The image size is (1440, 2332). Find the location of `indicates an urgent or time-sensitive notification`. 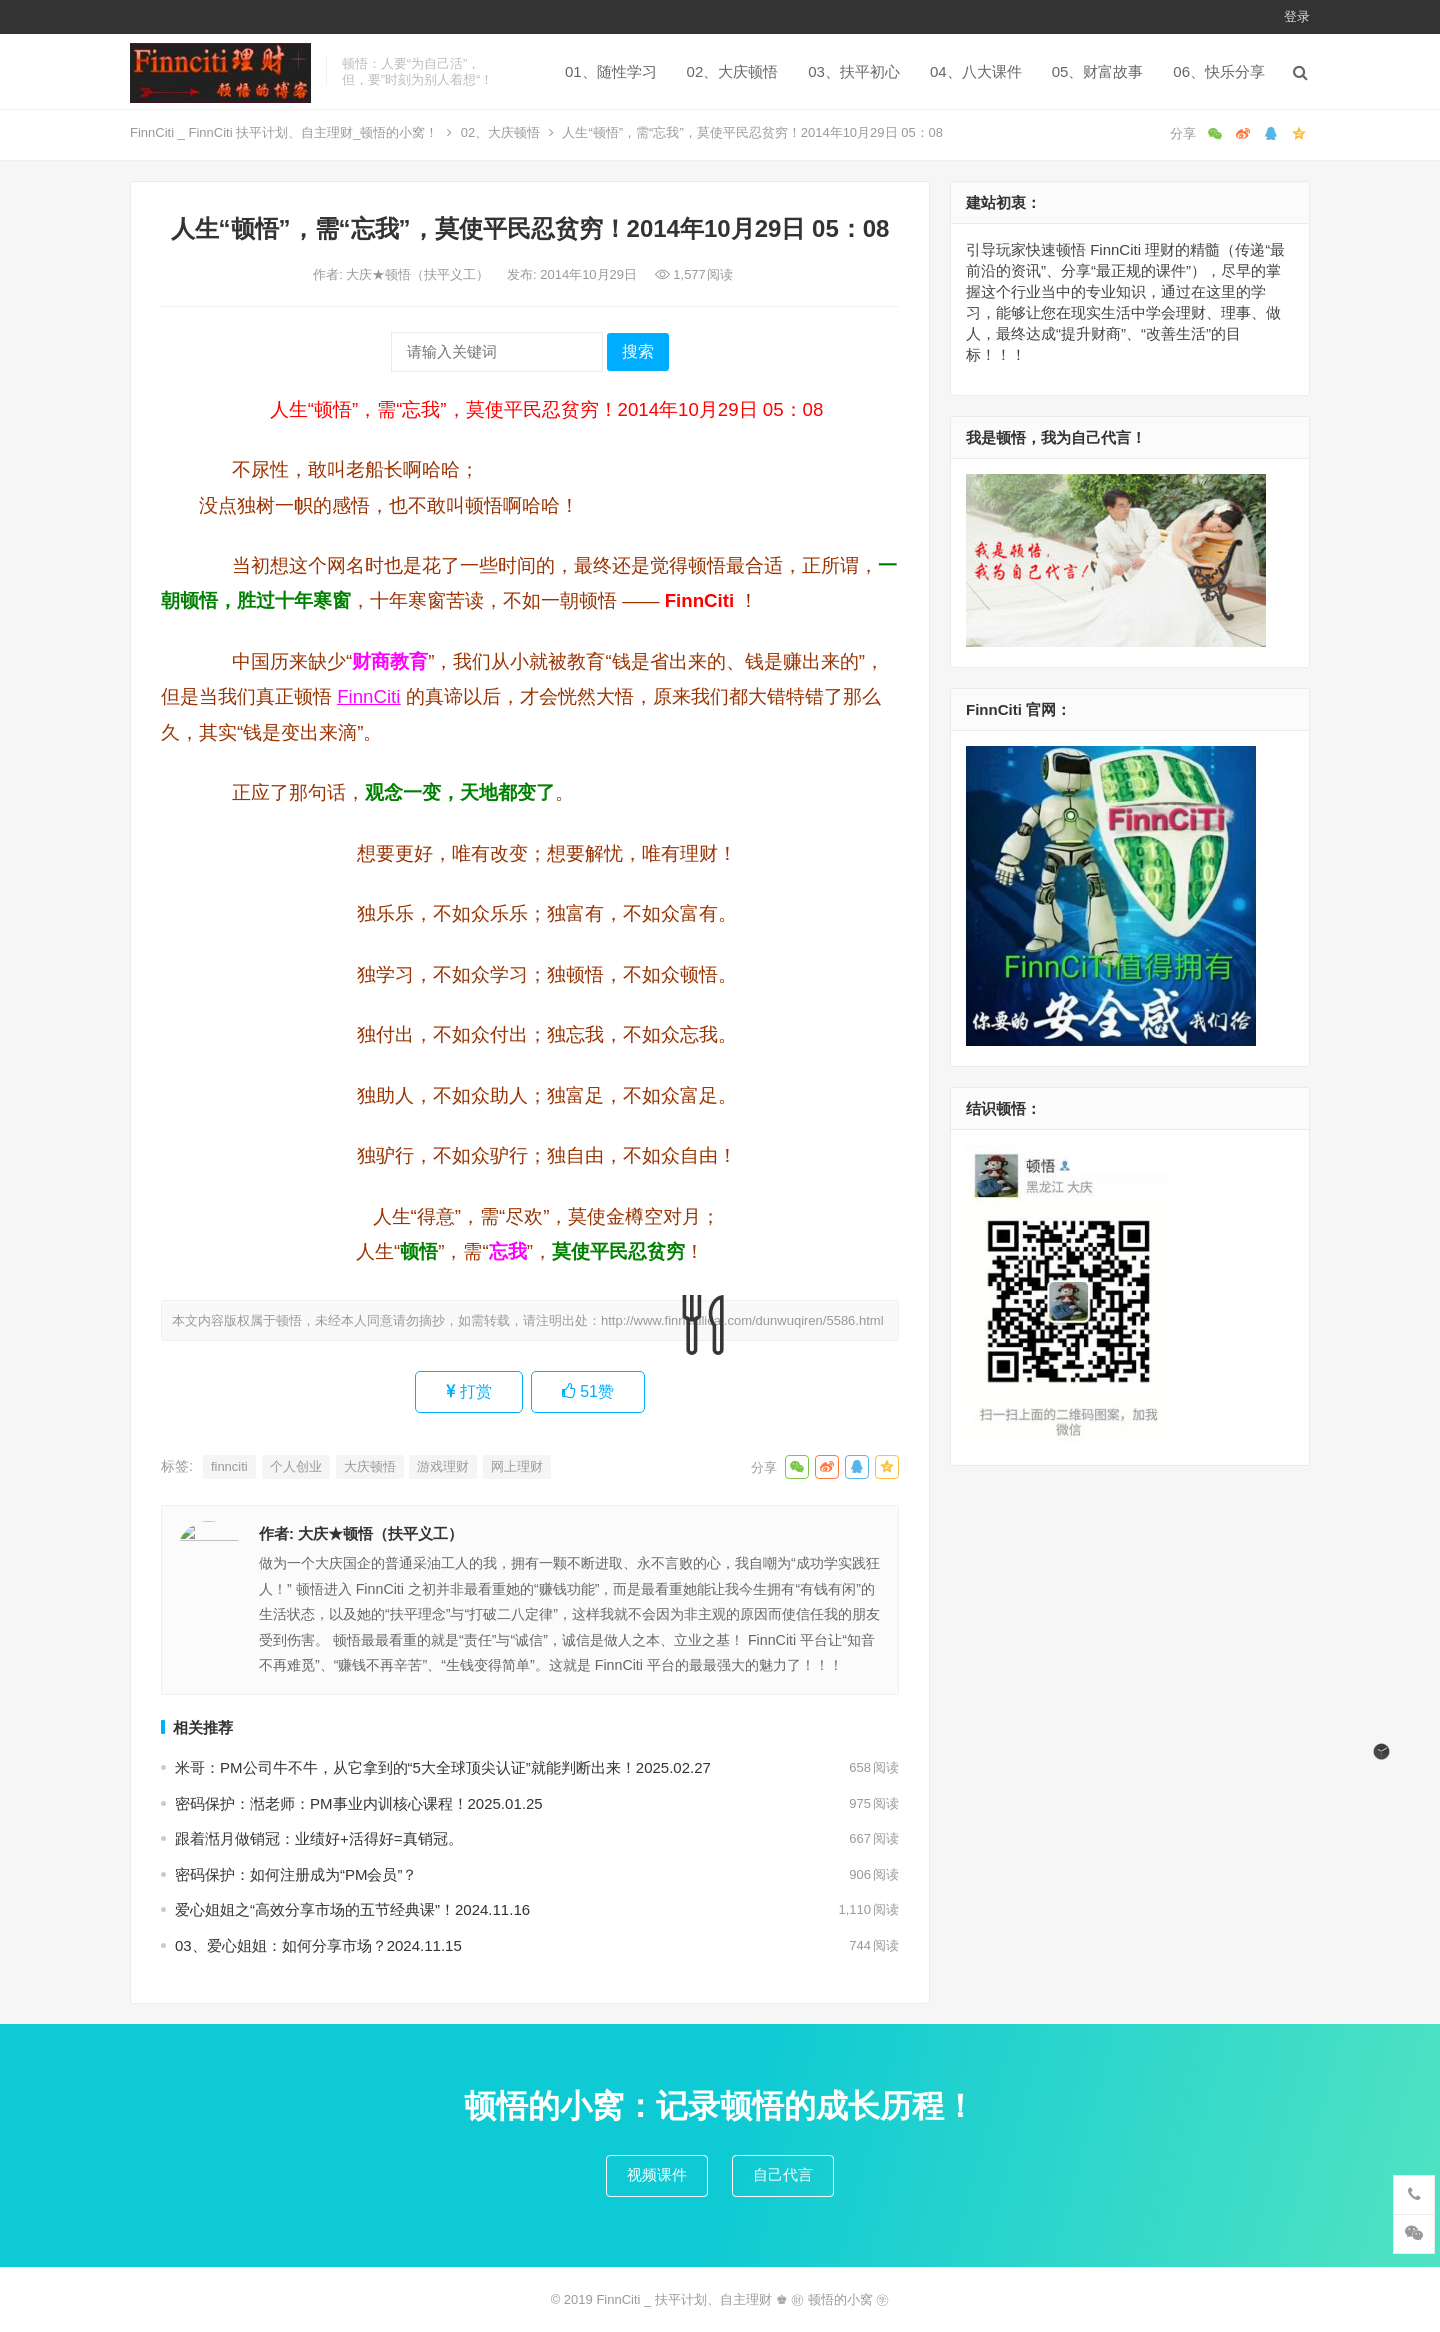

indicates an urgent or time-sensitive notification is located at coordinates (1381, 1751).